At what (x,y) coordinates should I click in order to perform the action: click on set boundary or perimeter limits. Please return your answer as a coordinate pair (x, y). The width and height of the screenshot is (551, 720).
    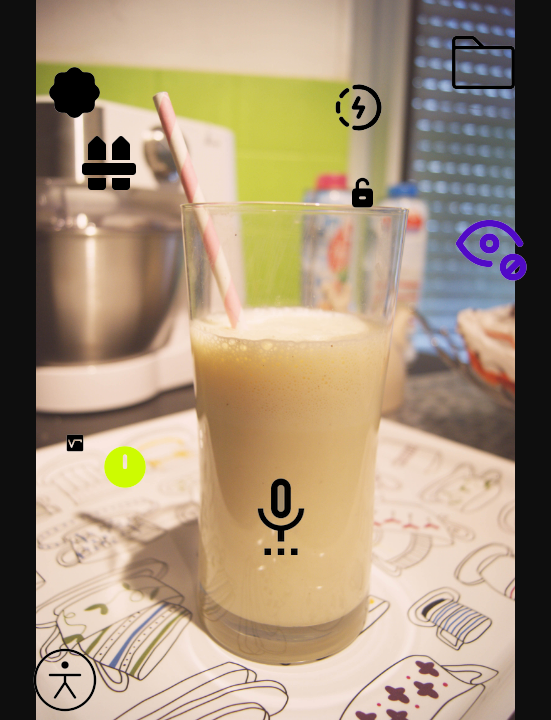
    Looking at the image, I should click on (109, 163).